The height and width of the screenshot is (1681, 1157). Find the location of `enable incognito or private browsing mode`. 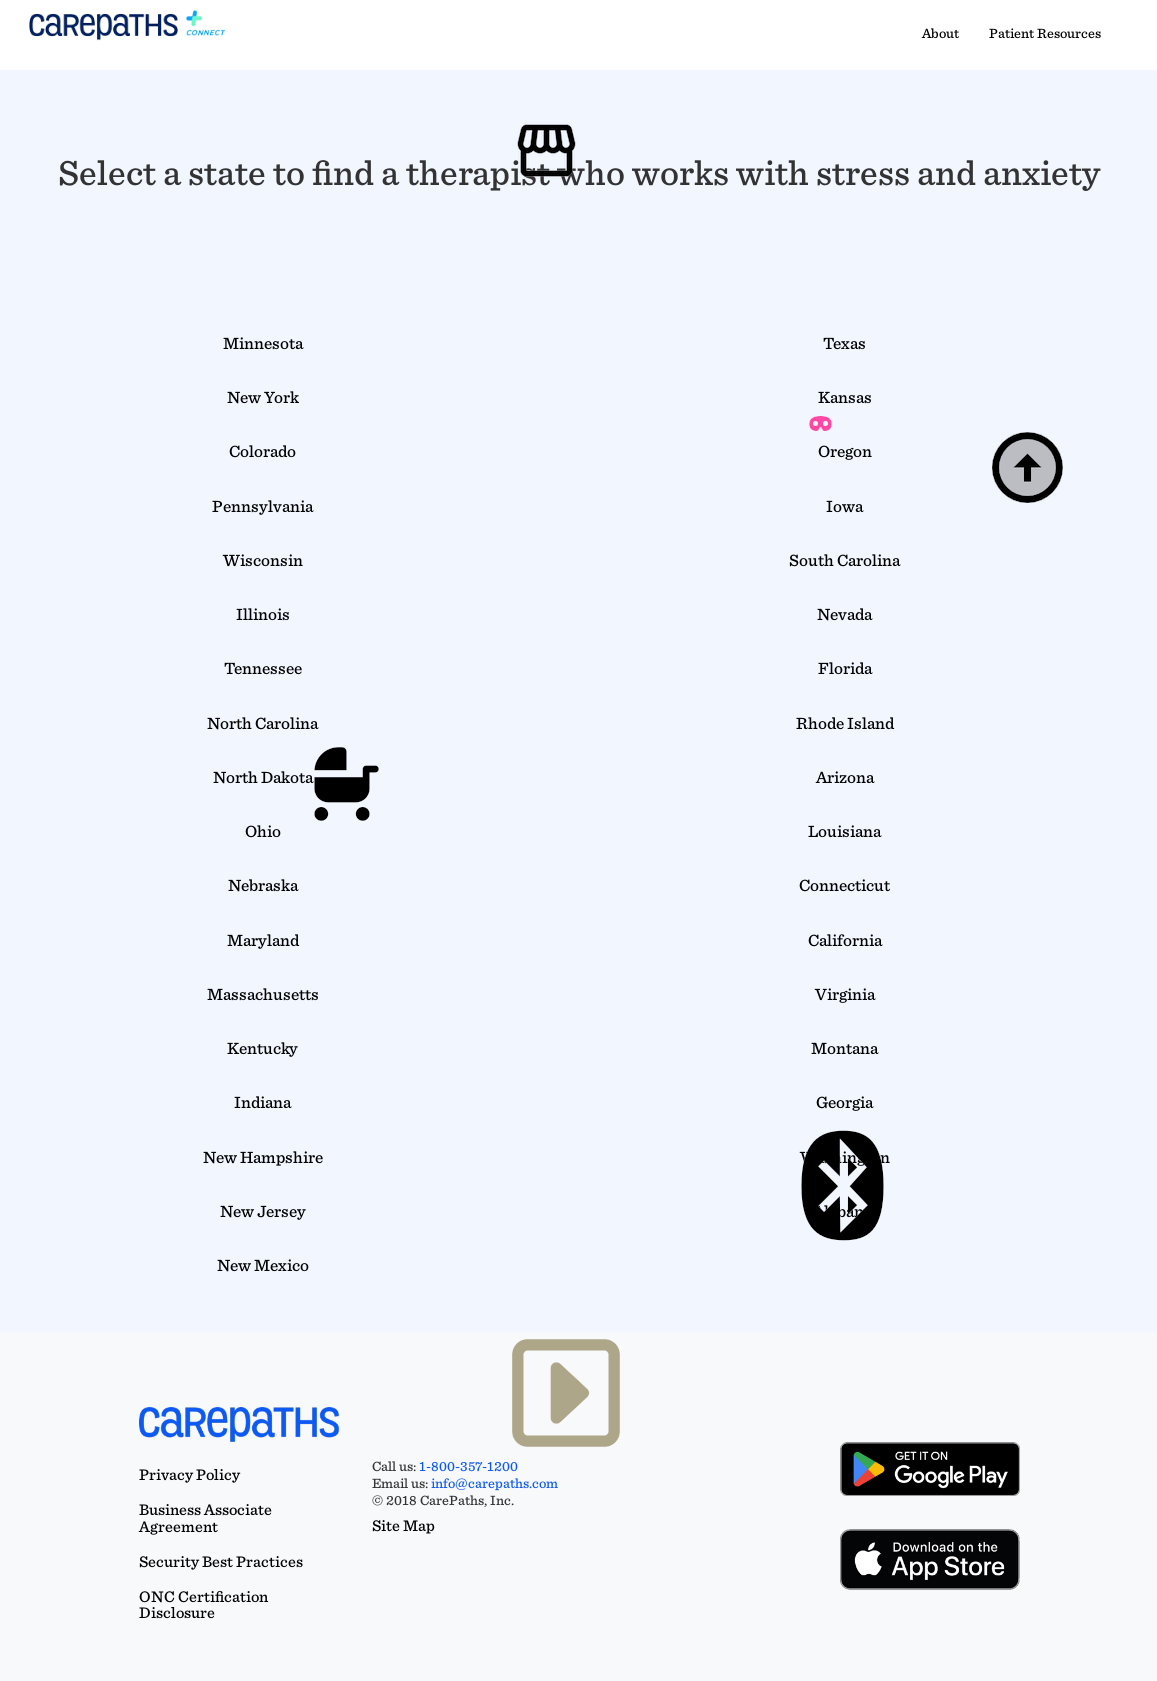

enable incognito or private browsing mode is located at coordinates (820, 423).